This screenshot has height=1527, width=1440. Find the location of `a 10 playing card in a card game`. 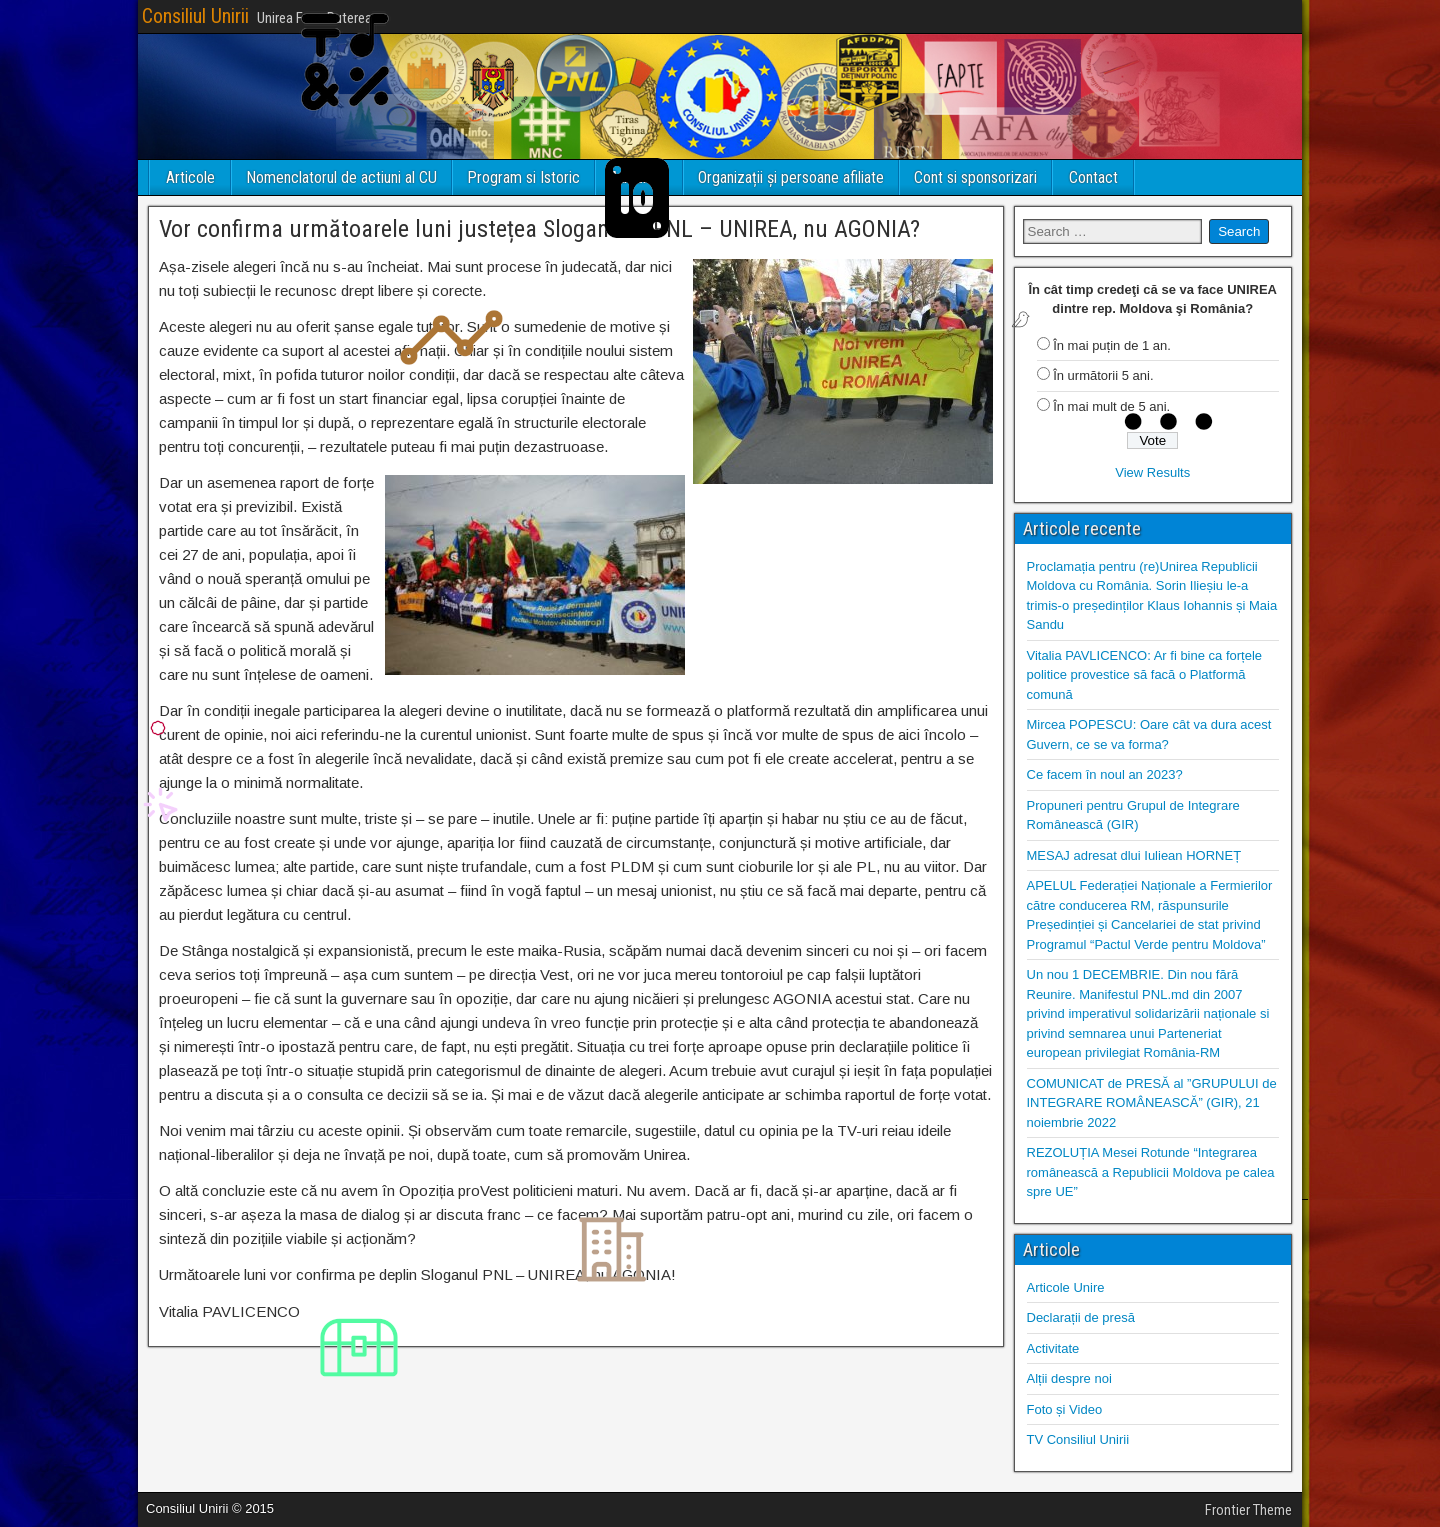

a 10 playing card in a card game is located at coordinates (637, 198).